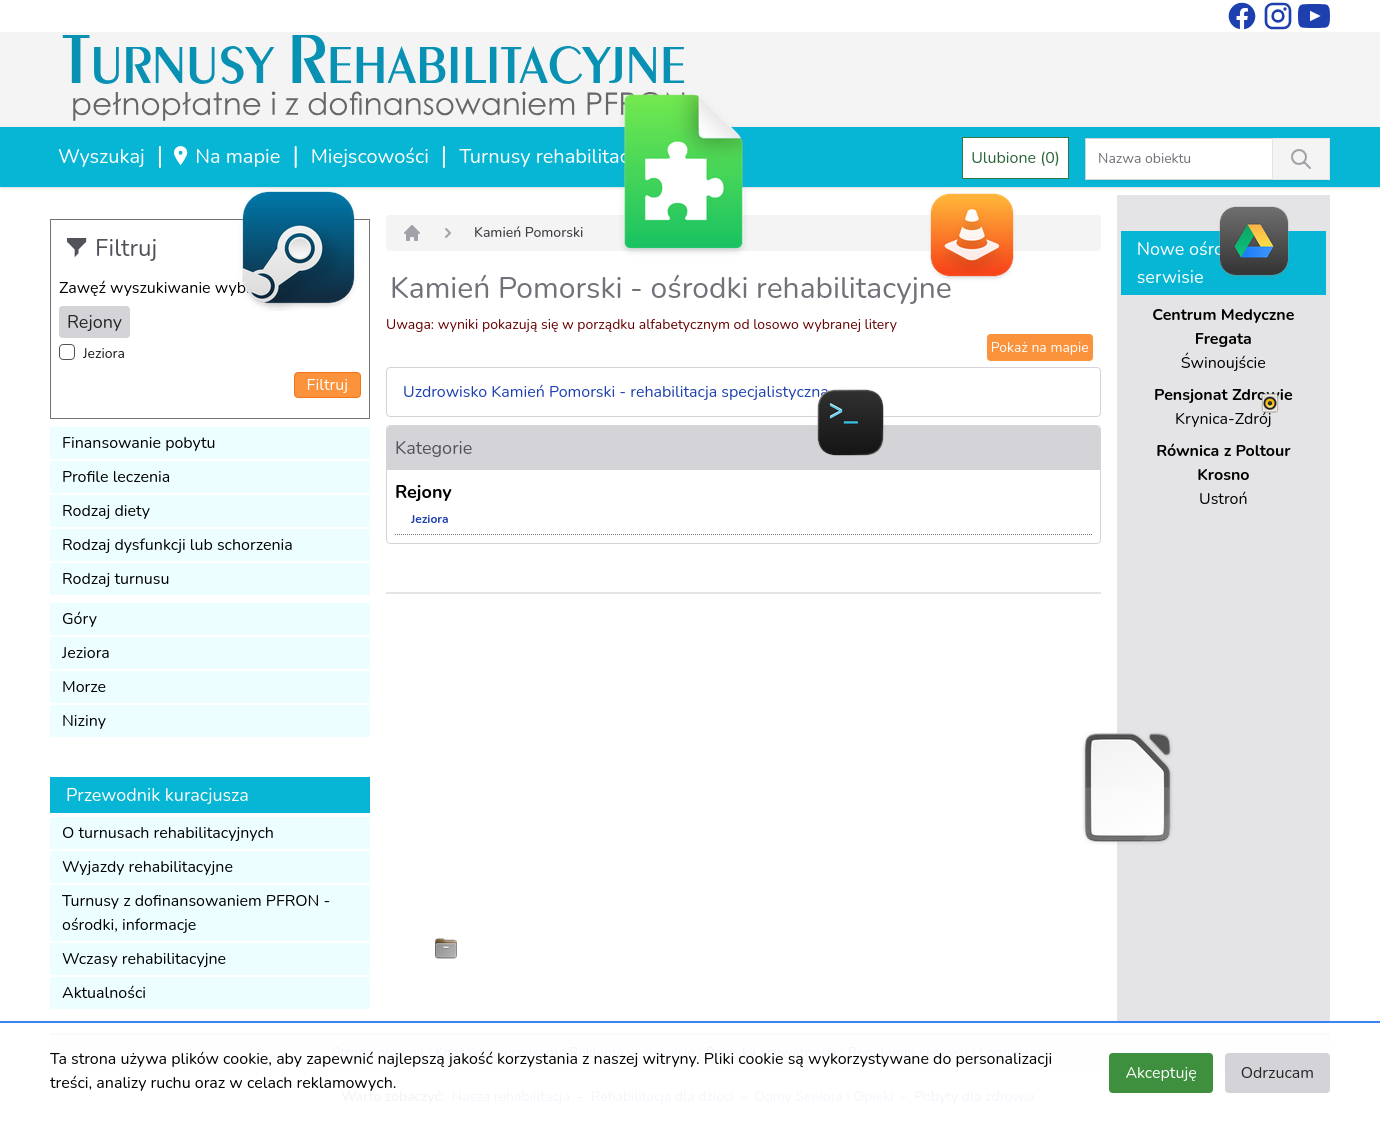 This screenshot has width=1380, height=1123. What do you see at coordinates (1127, 787) in the screenshot?
I see `open LibreOffice suite` at bounding box center [1127, 787].